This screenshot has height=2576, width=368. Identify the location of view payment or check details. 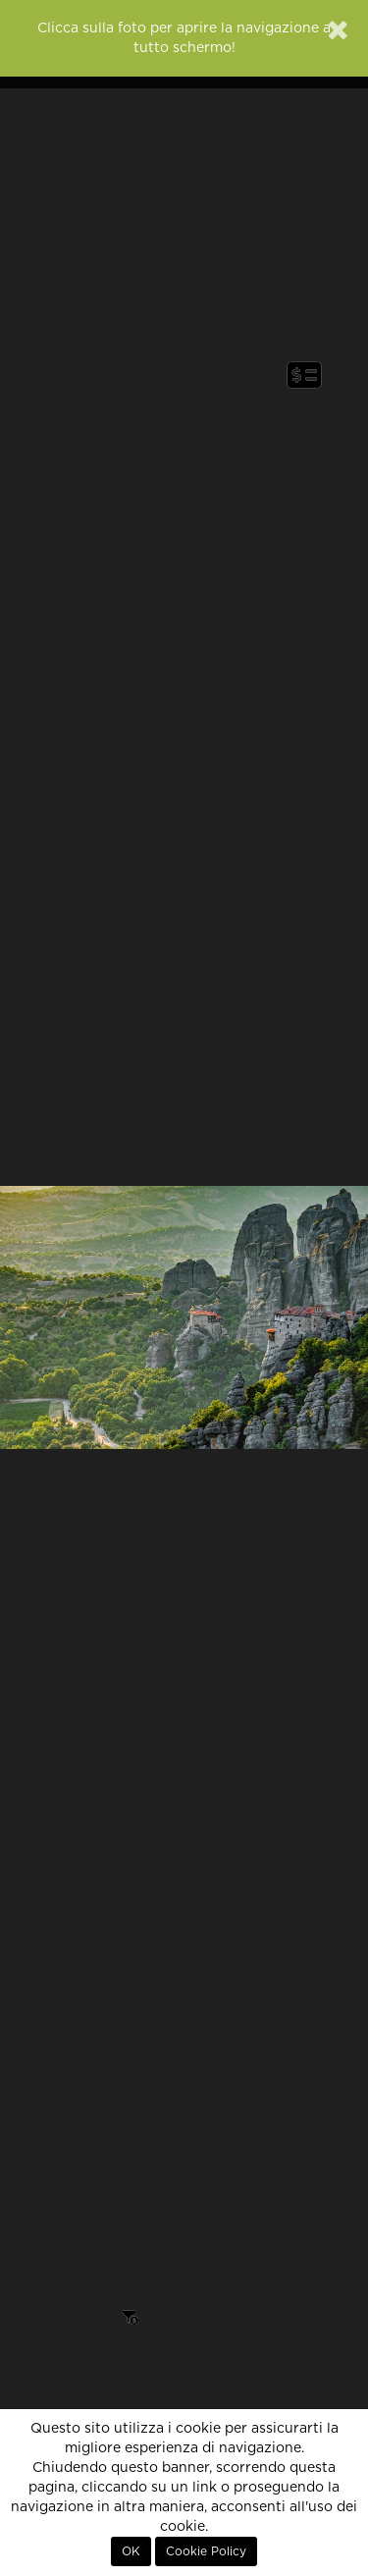
(304, 375).